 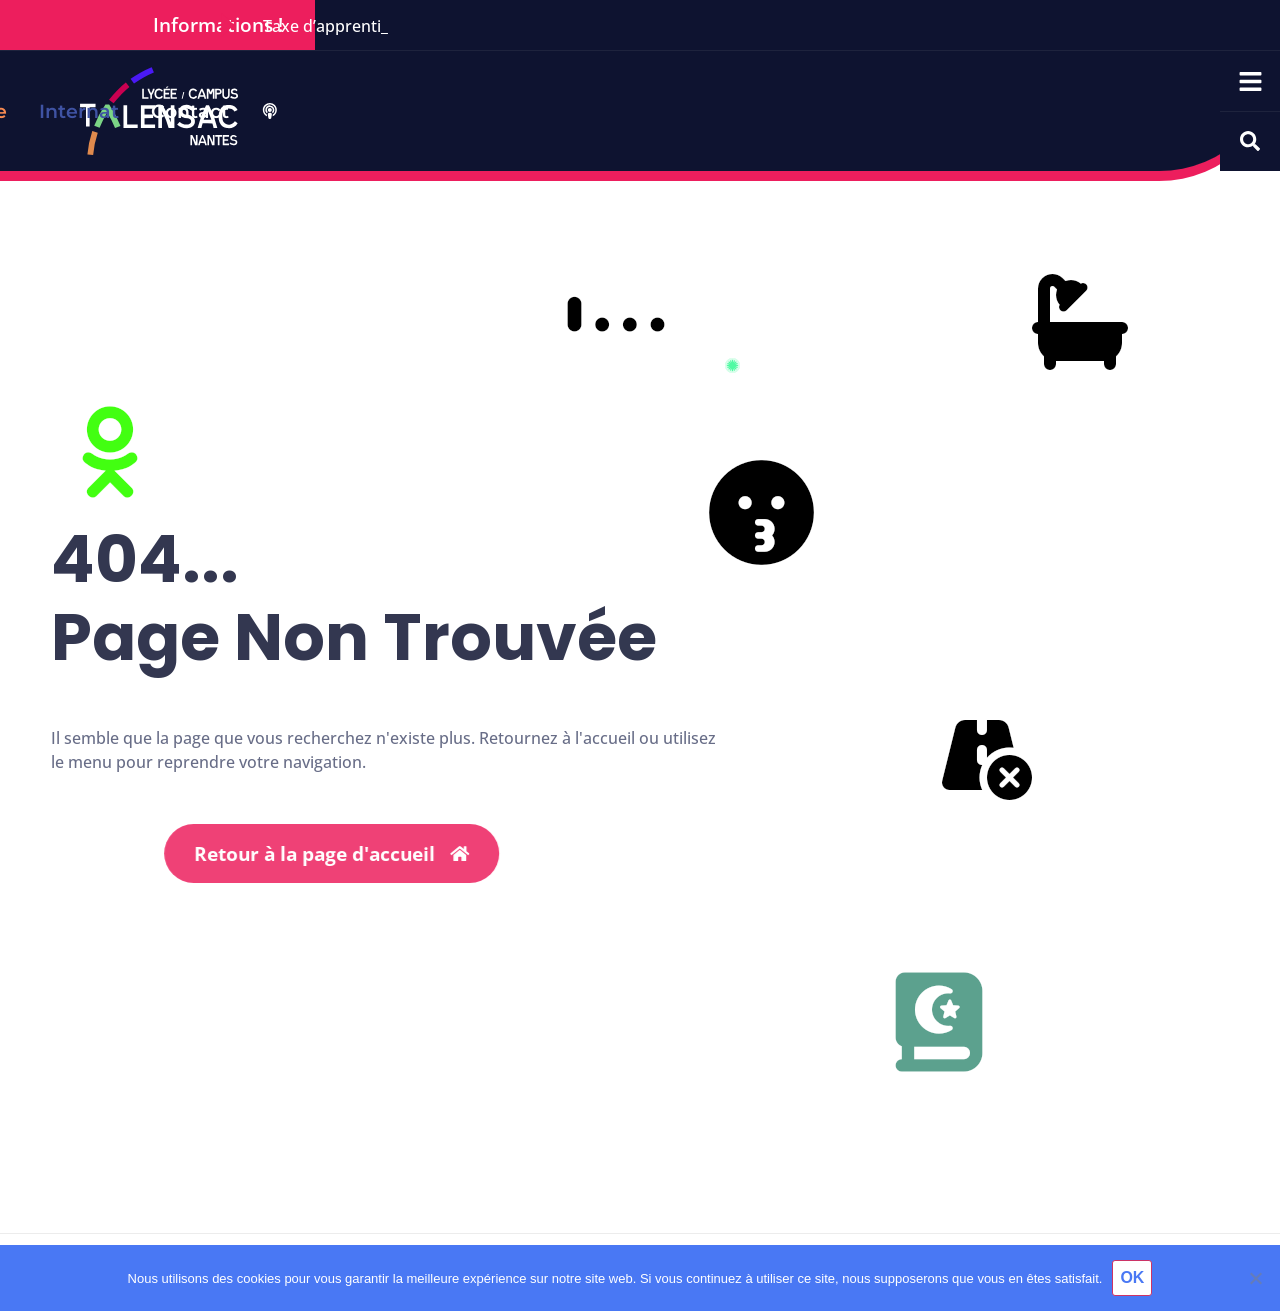 What do you see at coordinates (982, 755) in the screenshot?
I see `road closure or blocked route` at bounding box center [982, 755].